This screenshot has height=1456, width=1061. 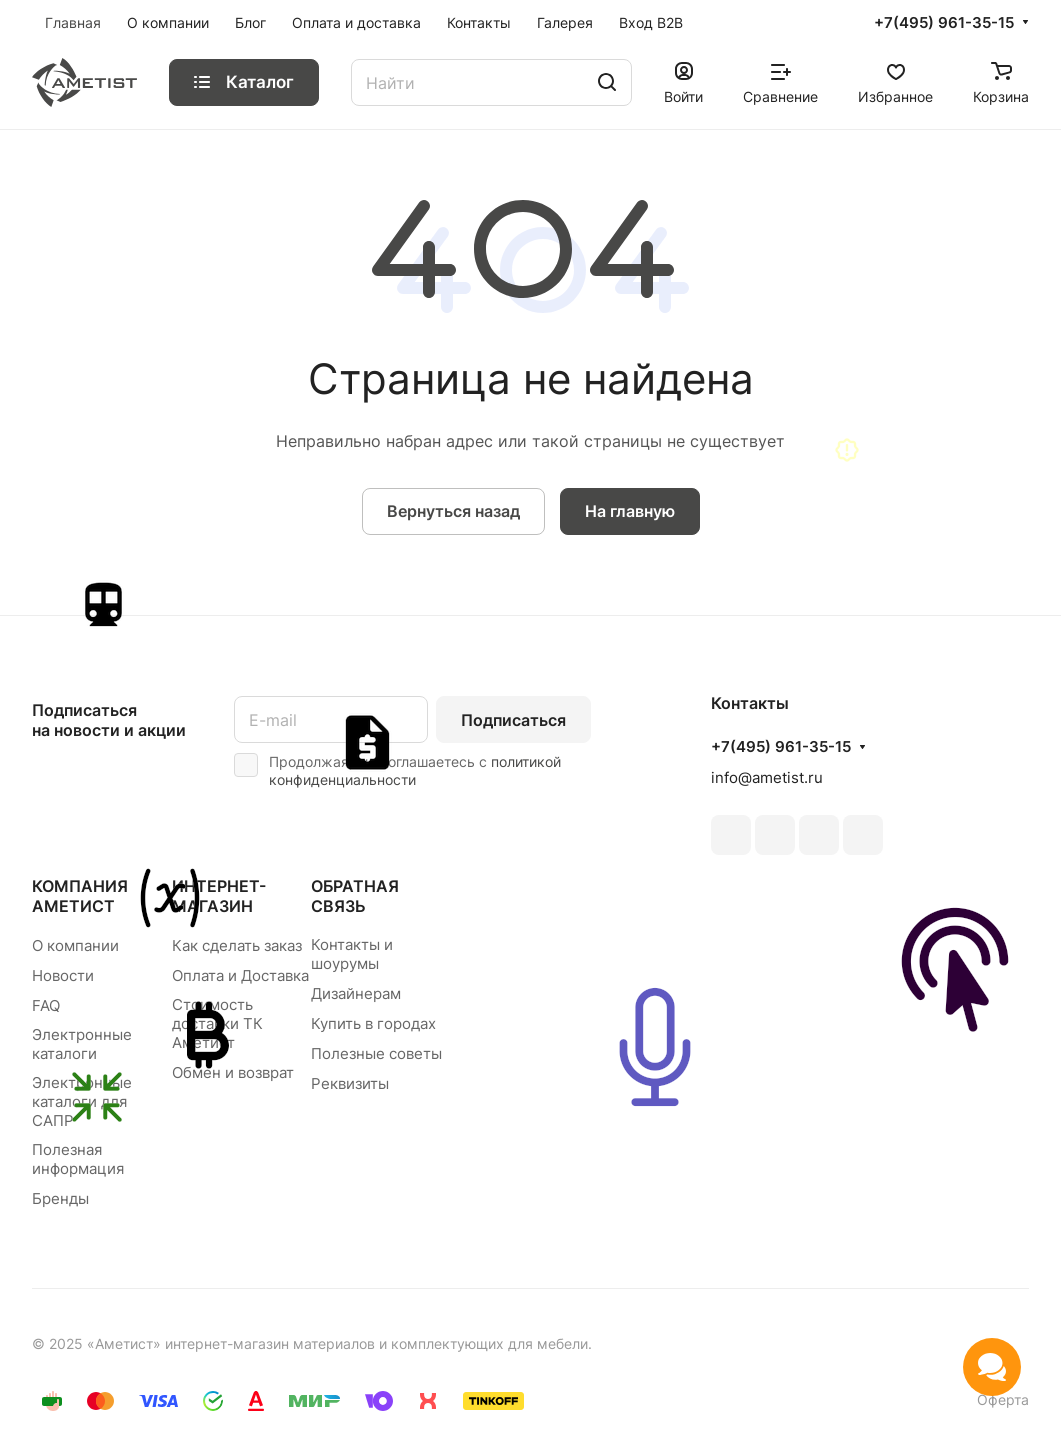 I want to click on tap to record audio or voice message, so click(x=655, y=1047).